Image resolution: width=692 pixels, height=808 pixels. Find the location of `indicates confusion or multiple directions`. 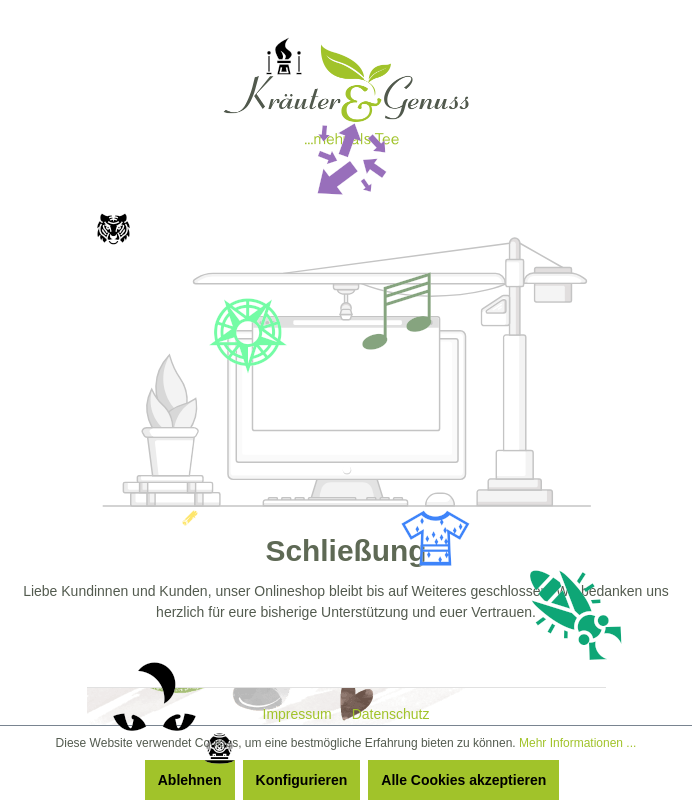

indicates confusion or multiple directions is located at coordinates (352, 159).